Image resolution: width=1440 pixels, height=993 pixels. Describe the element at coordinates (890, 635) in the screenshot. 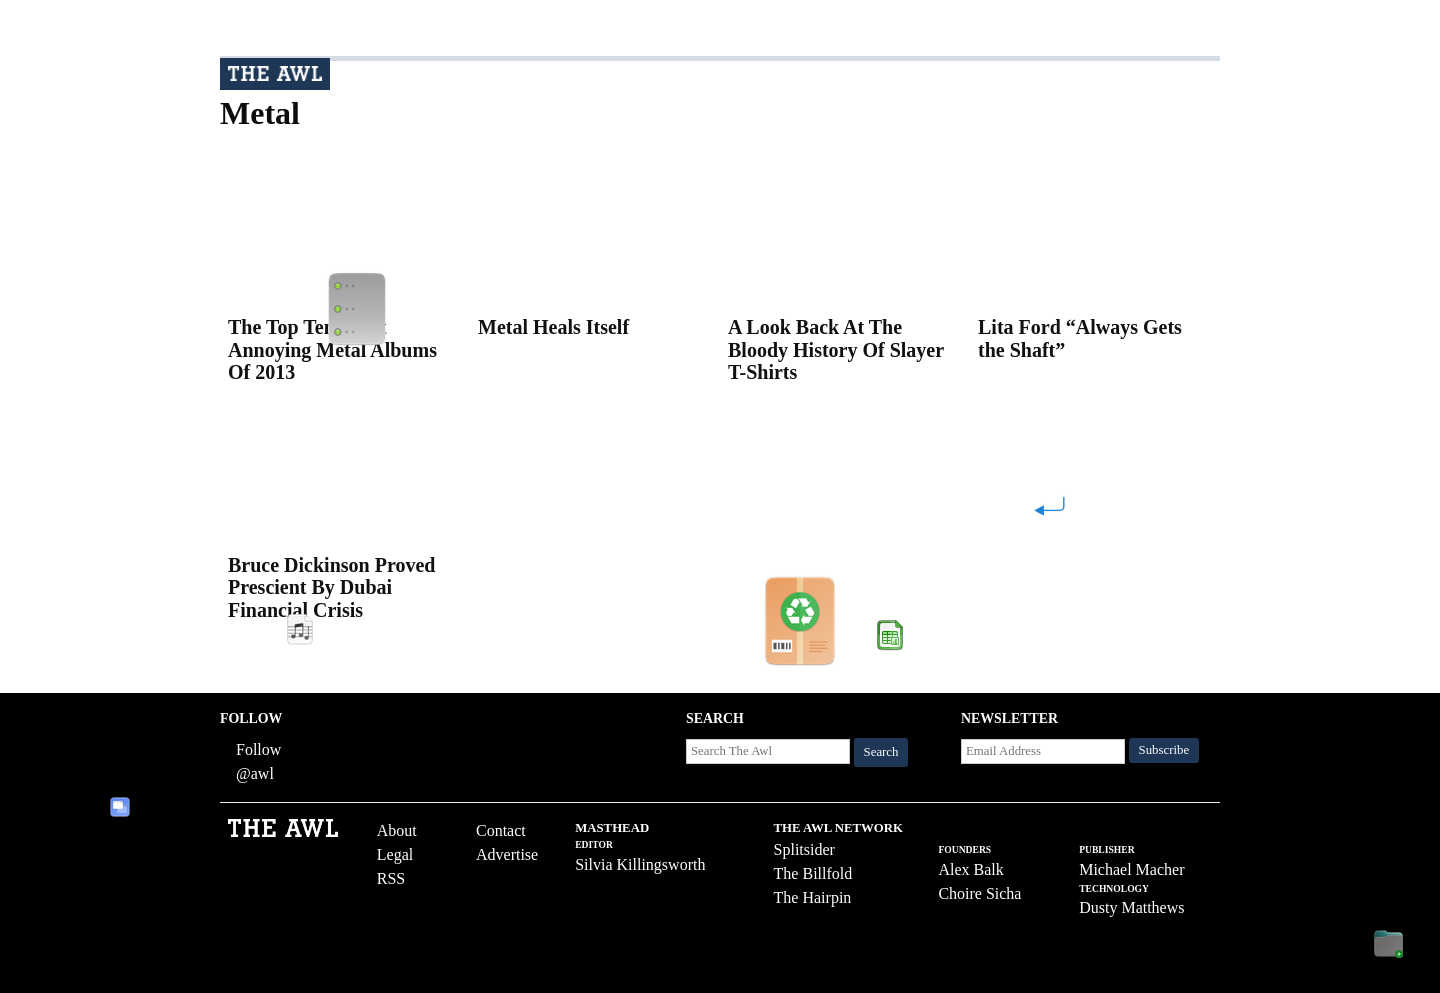

I see `open a spreadsheet template file` at that location.